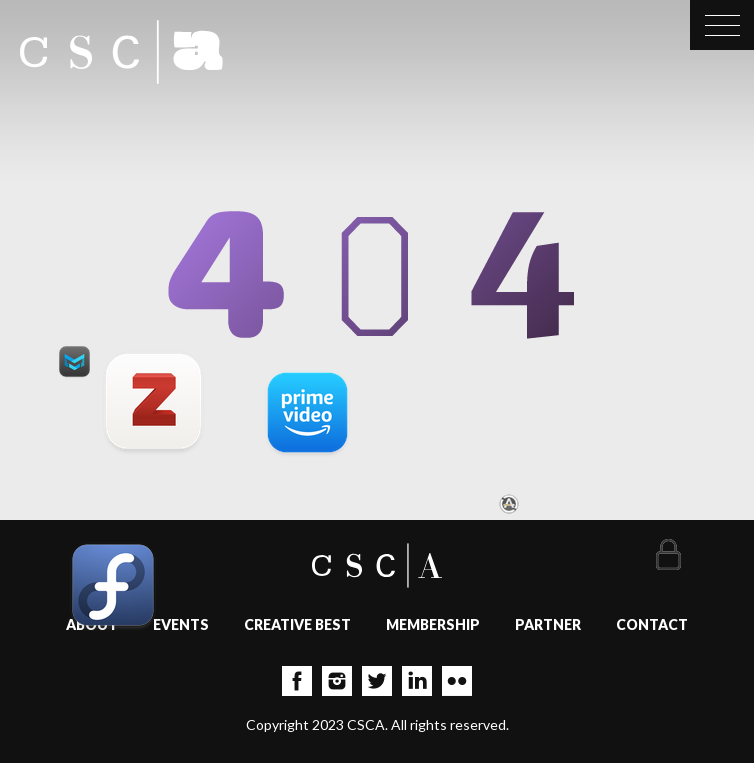 This screenshot has height=763, width=754. I want to click on open marktext markdown editor, so click(74, 361).